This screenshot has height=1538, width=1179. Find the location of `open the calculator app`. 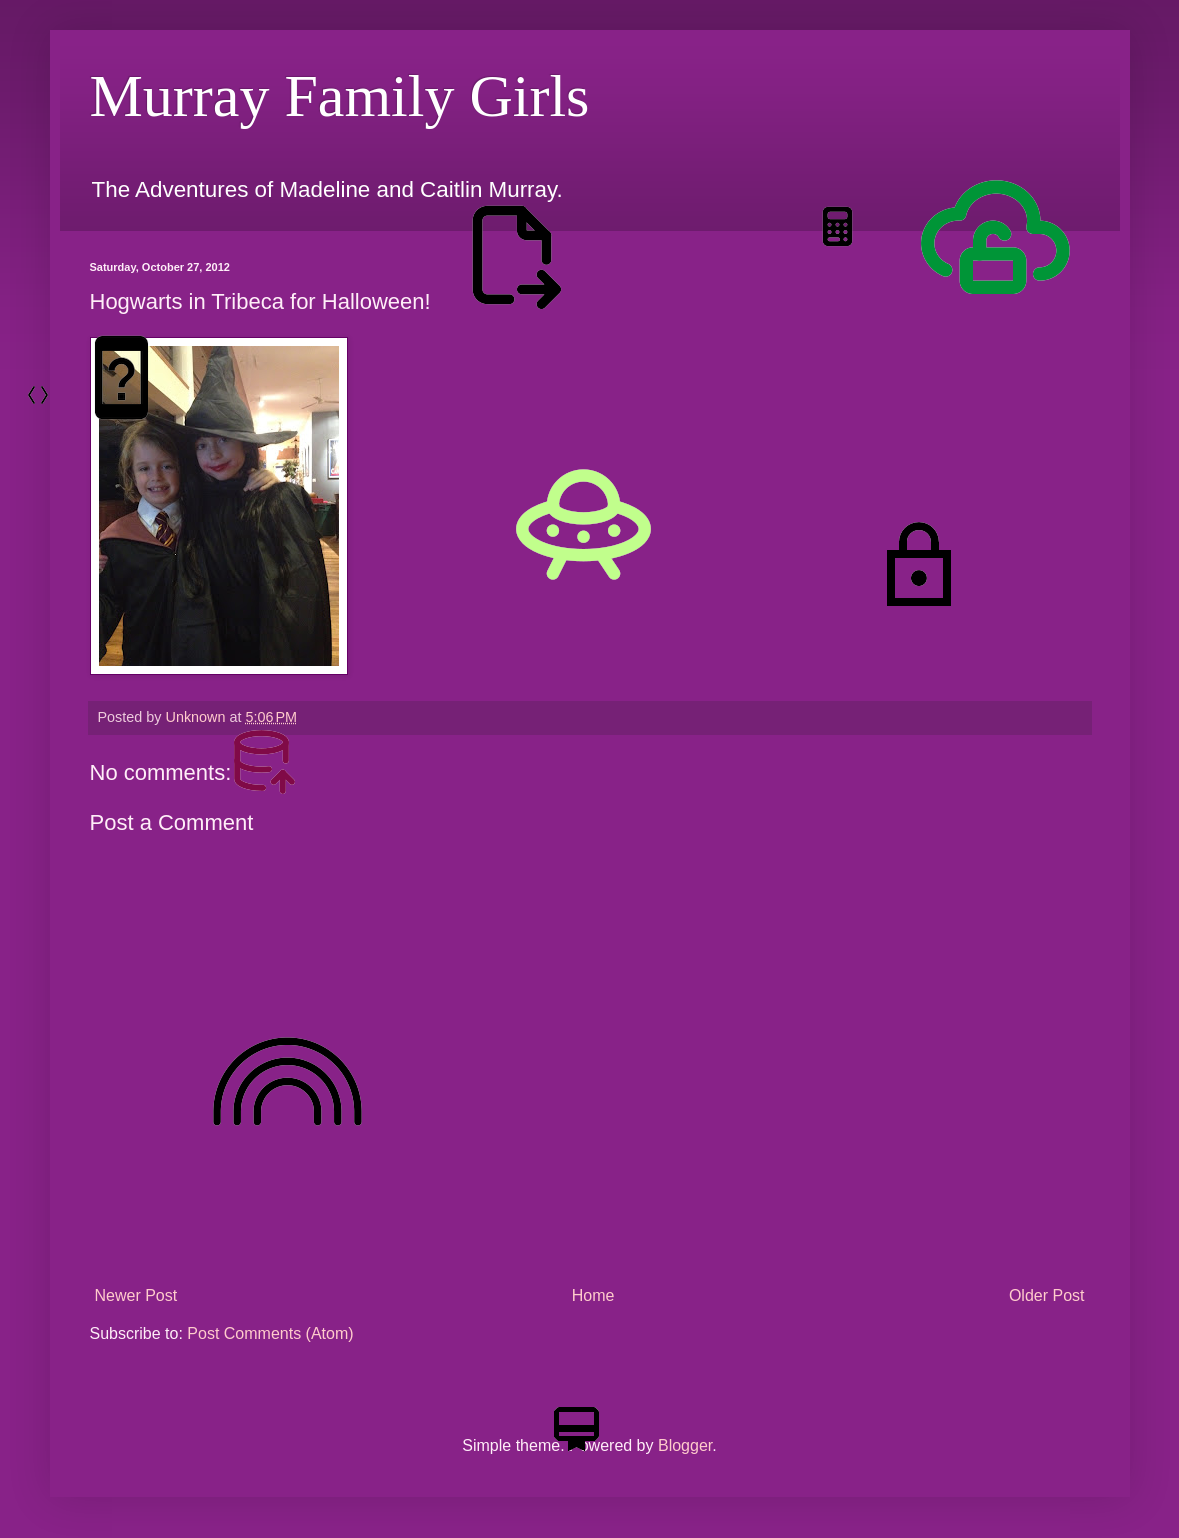

open the calculator app is located at coordinates (837, 226).